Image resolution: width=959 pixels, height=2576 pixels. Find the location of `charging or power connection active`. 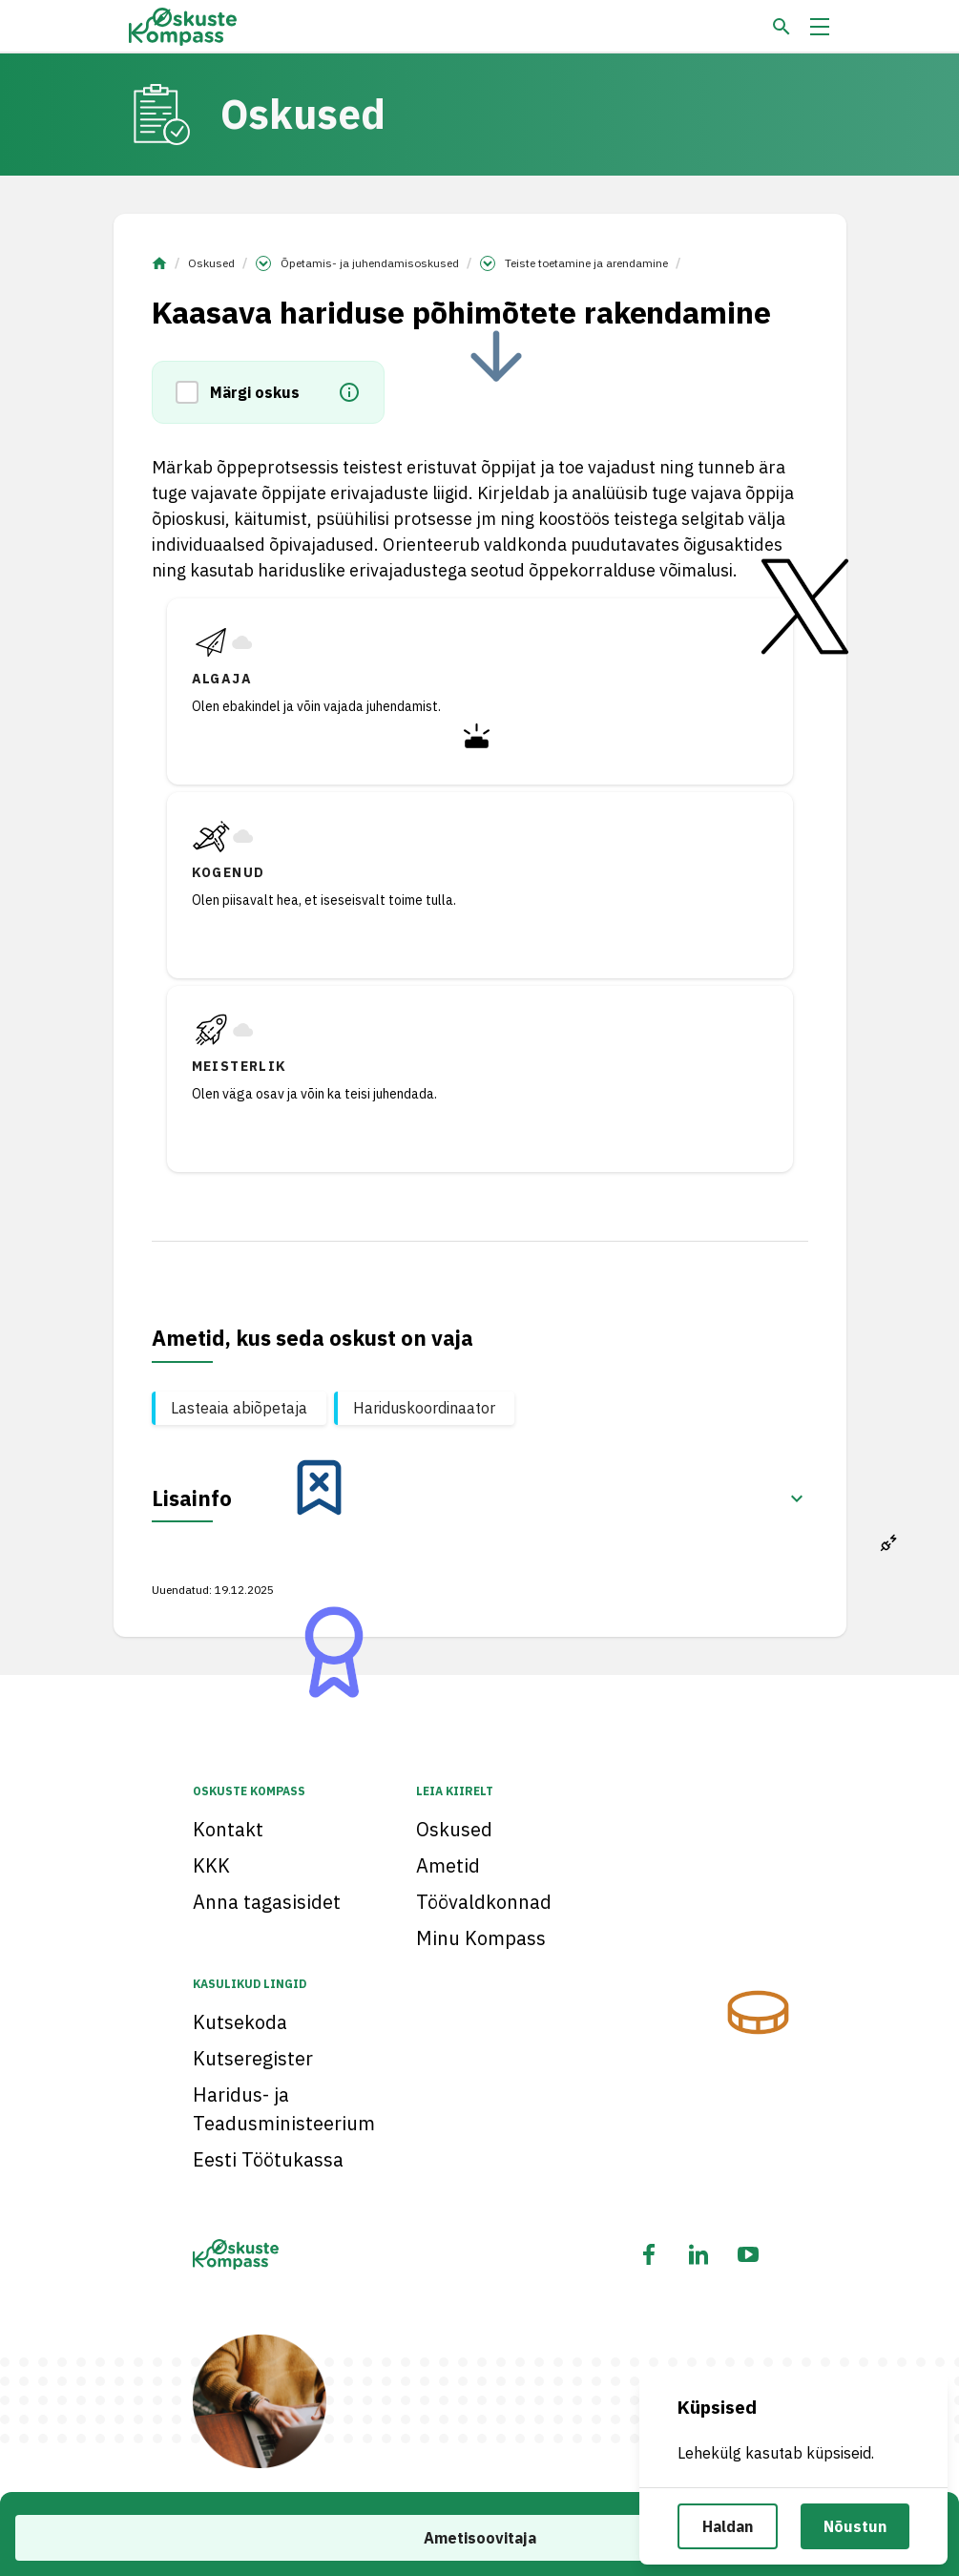

charging or power connection active is located at coordinates (889, 1542).